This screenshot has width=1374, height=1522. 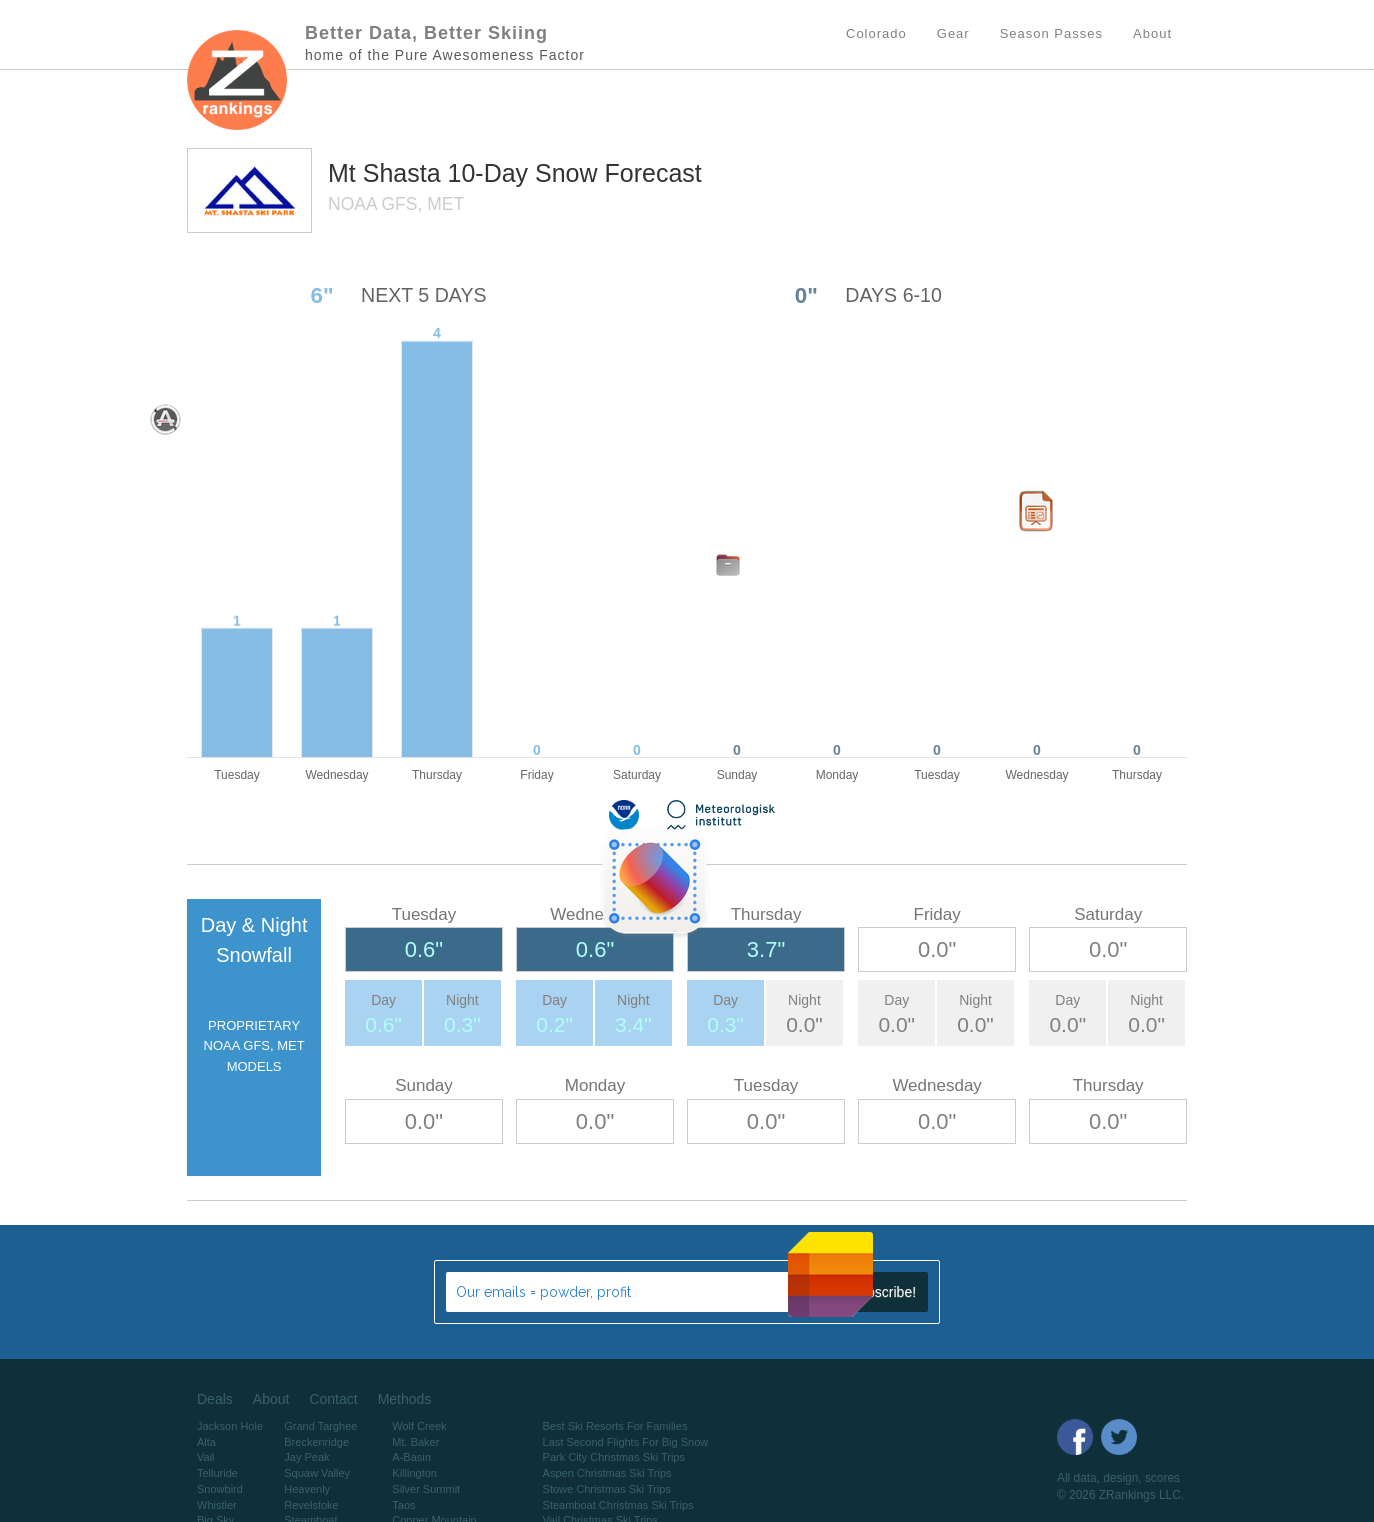 What do you see at coordinates (654, 881) in the screenshot?
I see `open exhibit app for 3d model viewing` at bounding box center [654, 881].